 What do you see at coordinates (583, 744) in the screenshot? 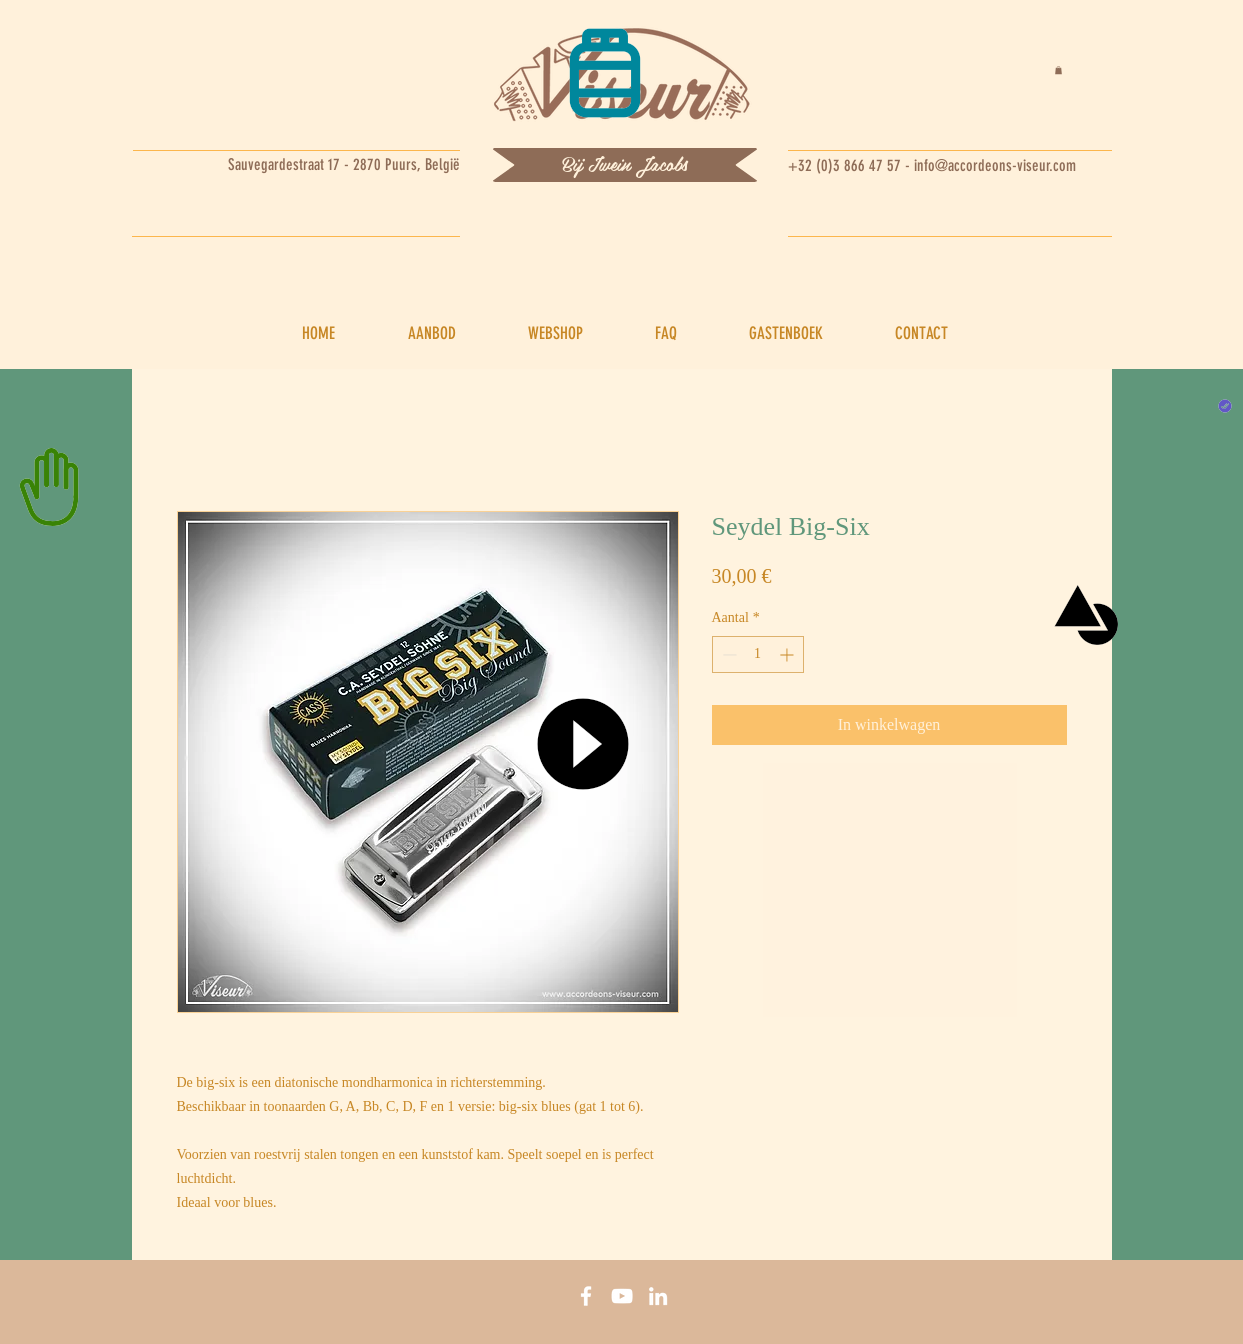
I see `play media or video content` at bounding box center [583, 744].